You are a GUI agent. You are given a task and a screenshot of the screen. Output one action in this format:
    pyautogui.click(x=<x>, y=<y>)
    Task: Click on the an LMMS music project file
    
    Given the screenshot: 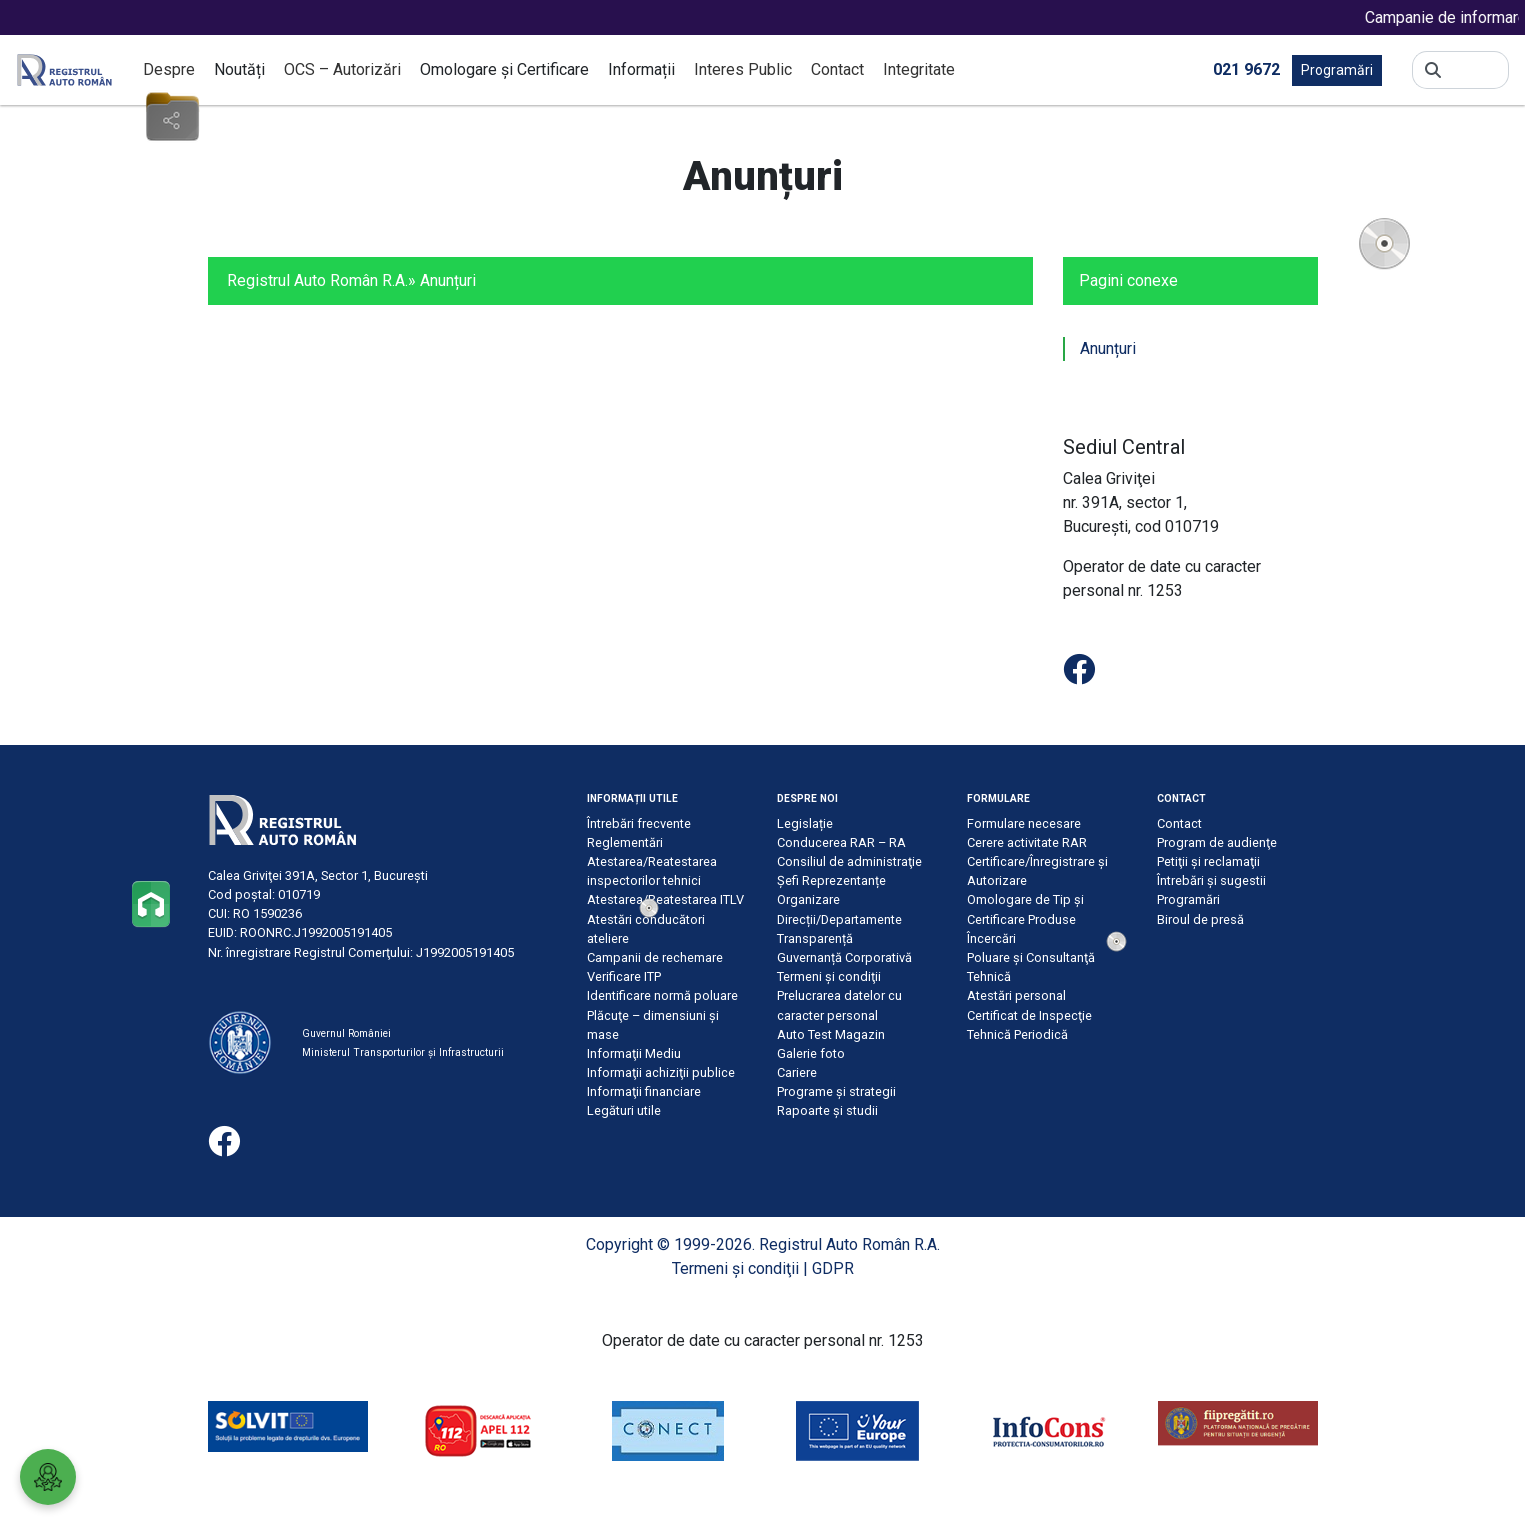 What is the action you would take?
    pyautogui.click(x=151, y=904)
    